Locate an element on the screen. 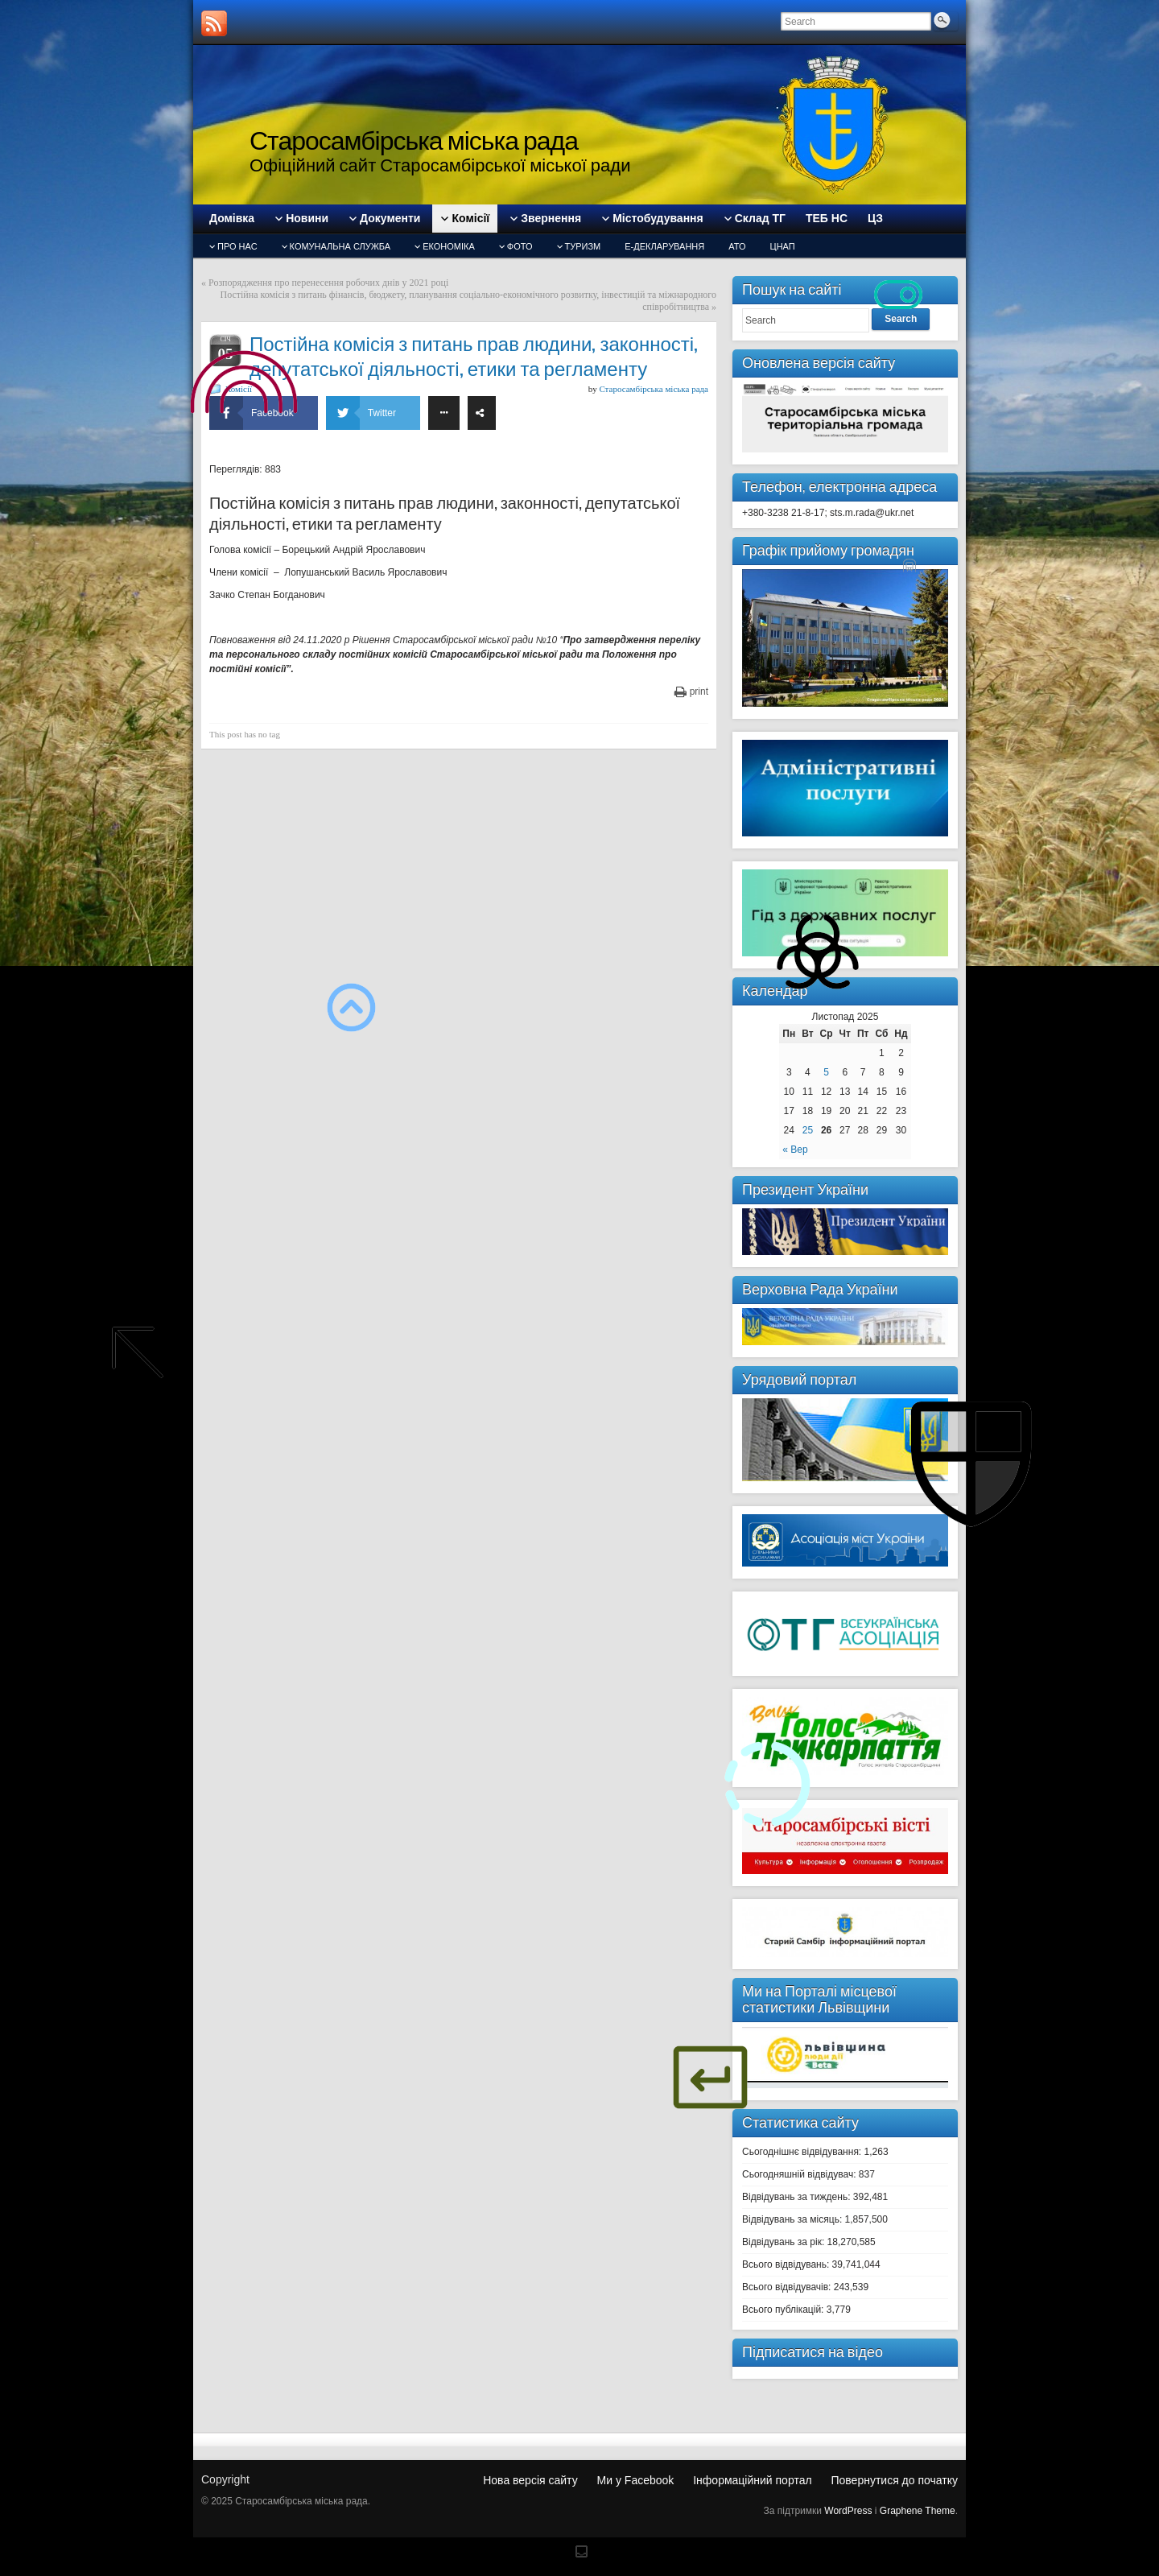  press enter or return key is located at coordinates (710, 2077).